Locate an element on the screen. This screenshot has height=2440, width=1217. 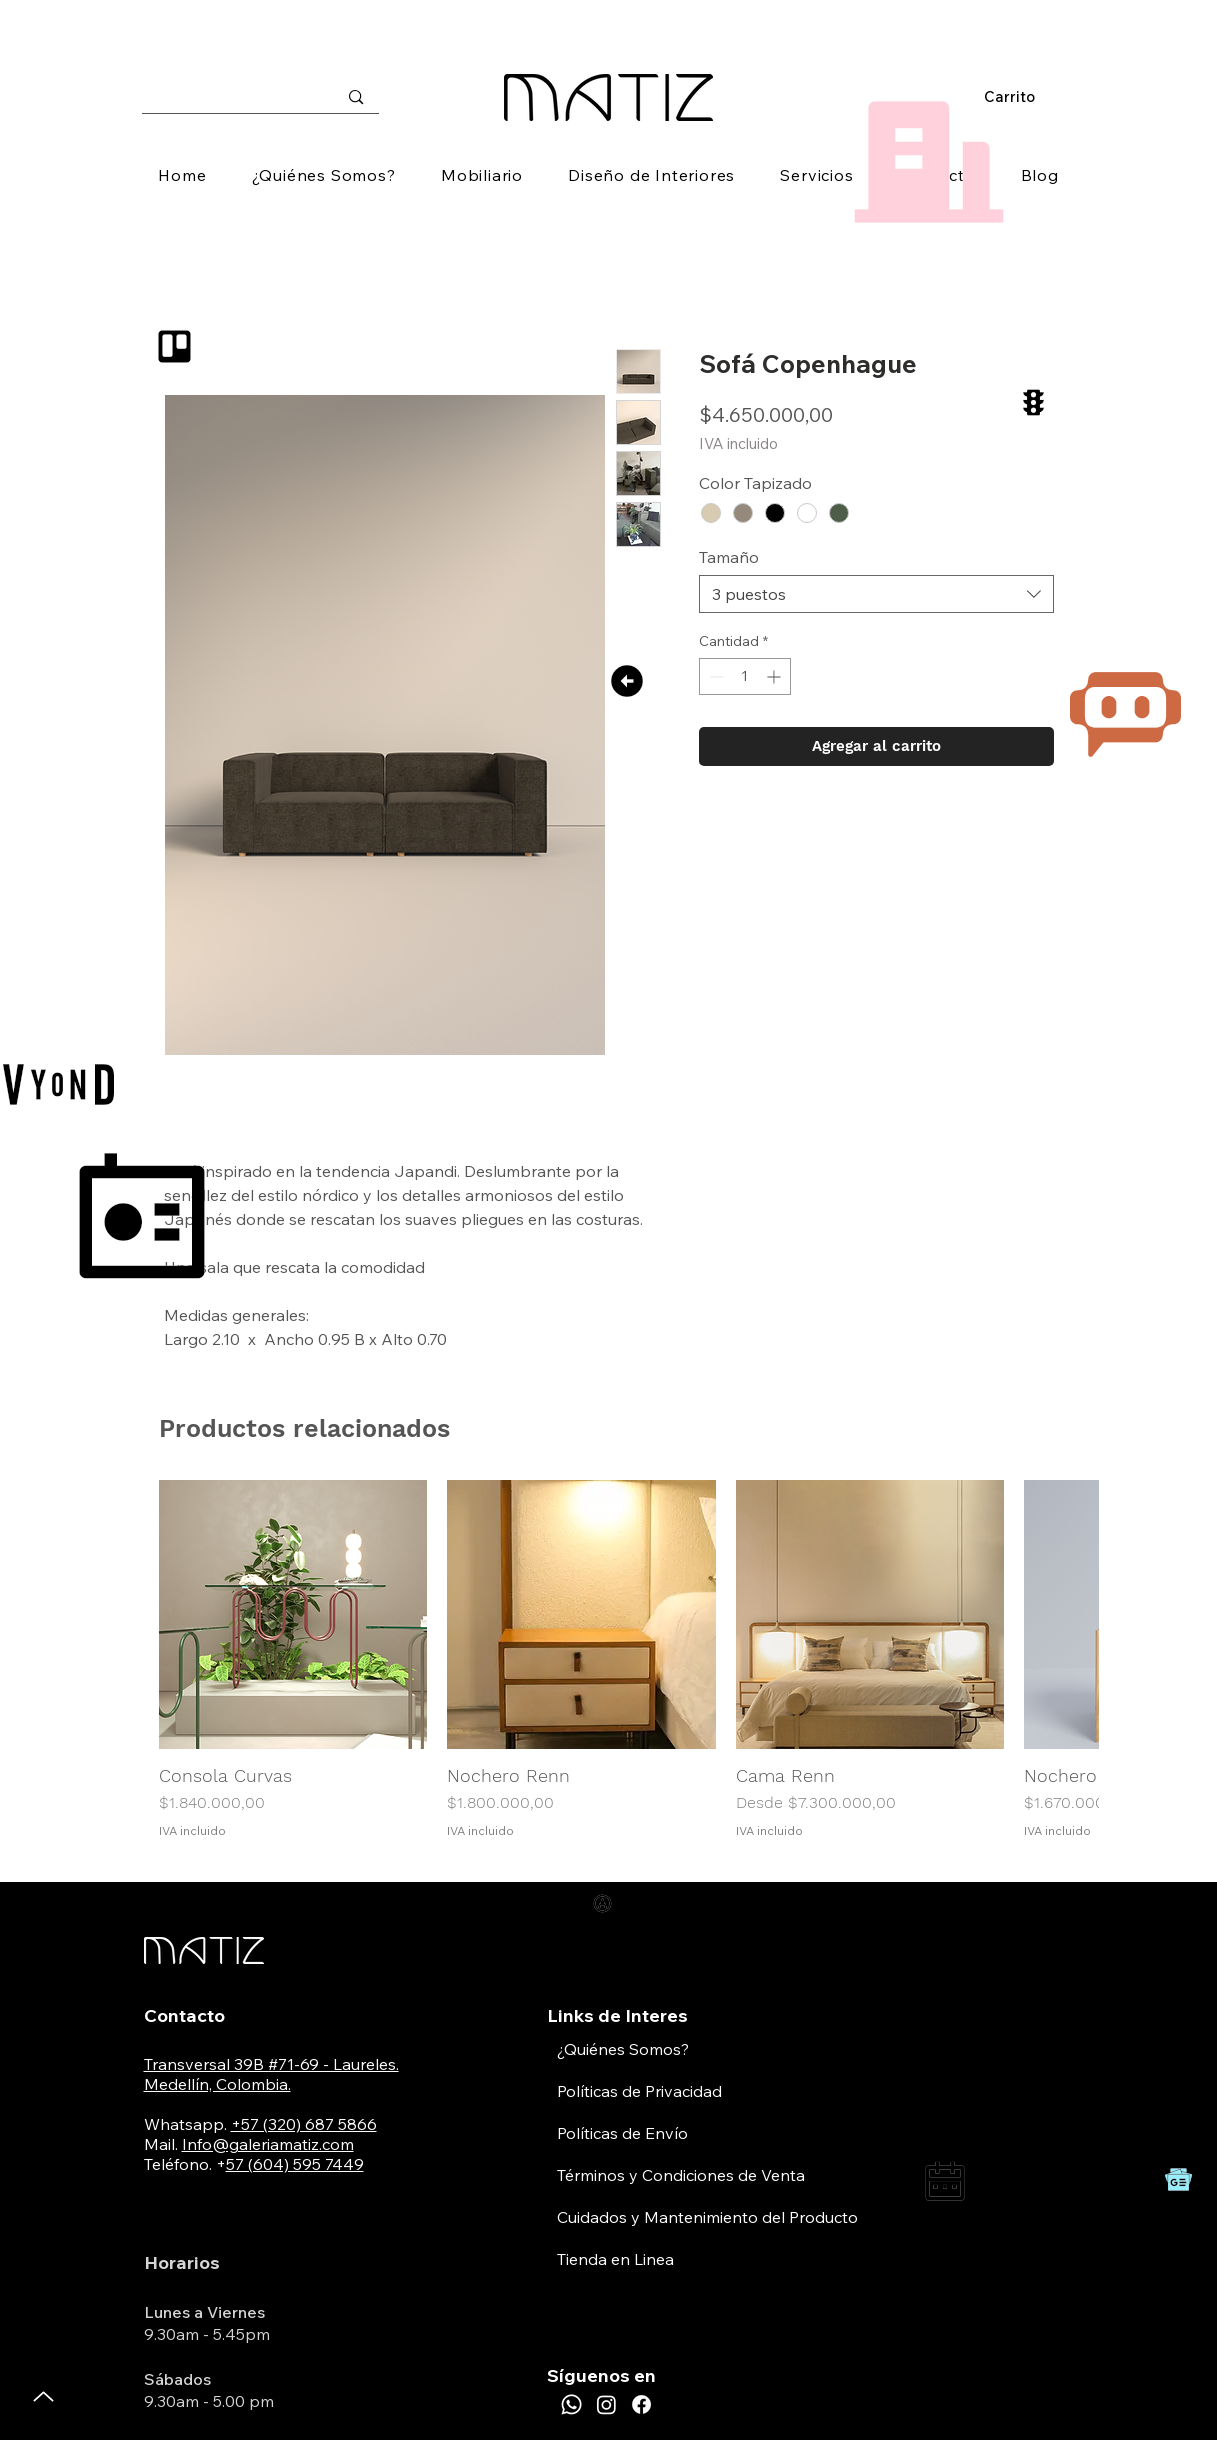
open trello app is located at coordinates (174, 346).